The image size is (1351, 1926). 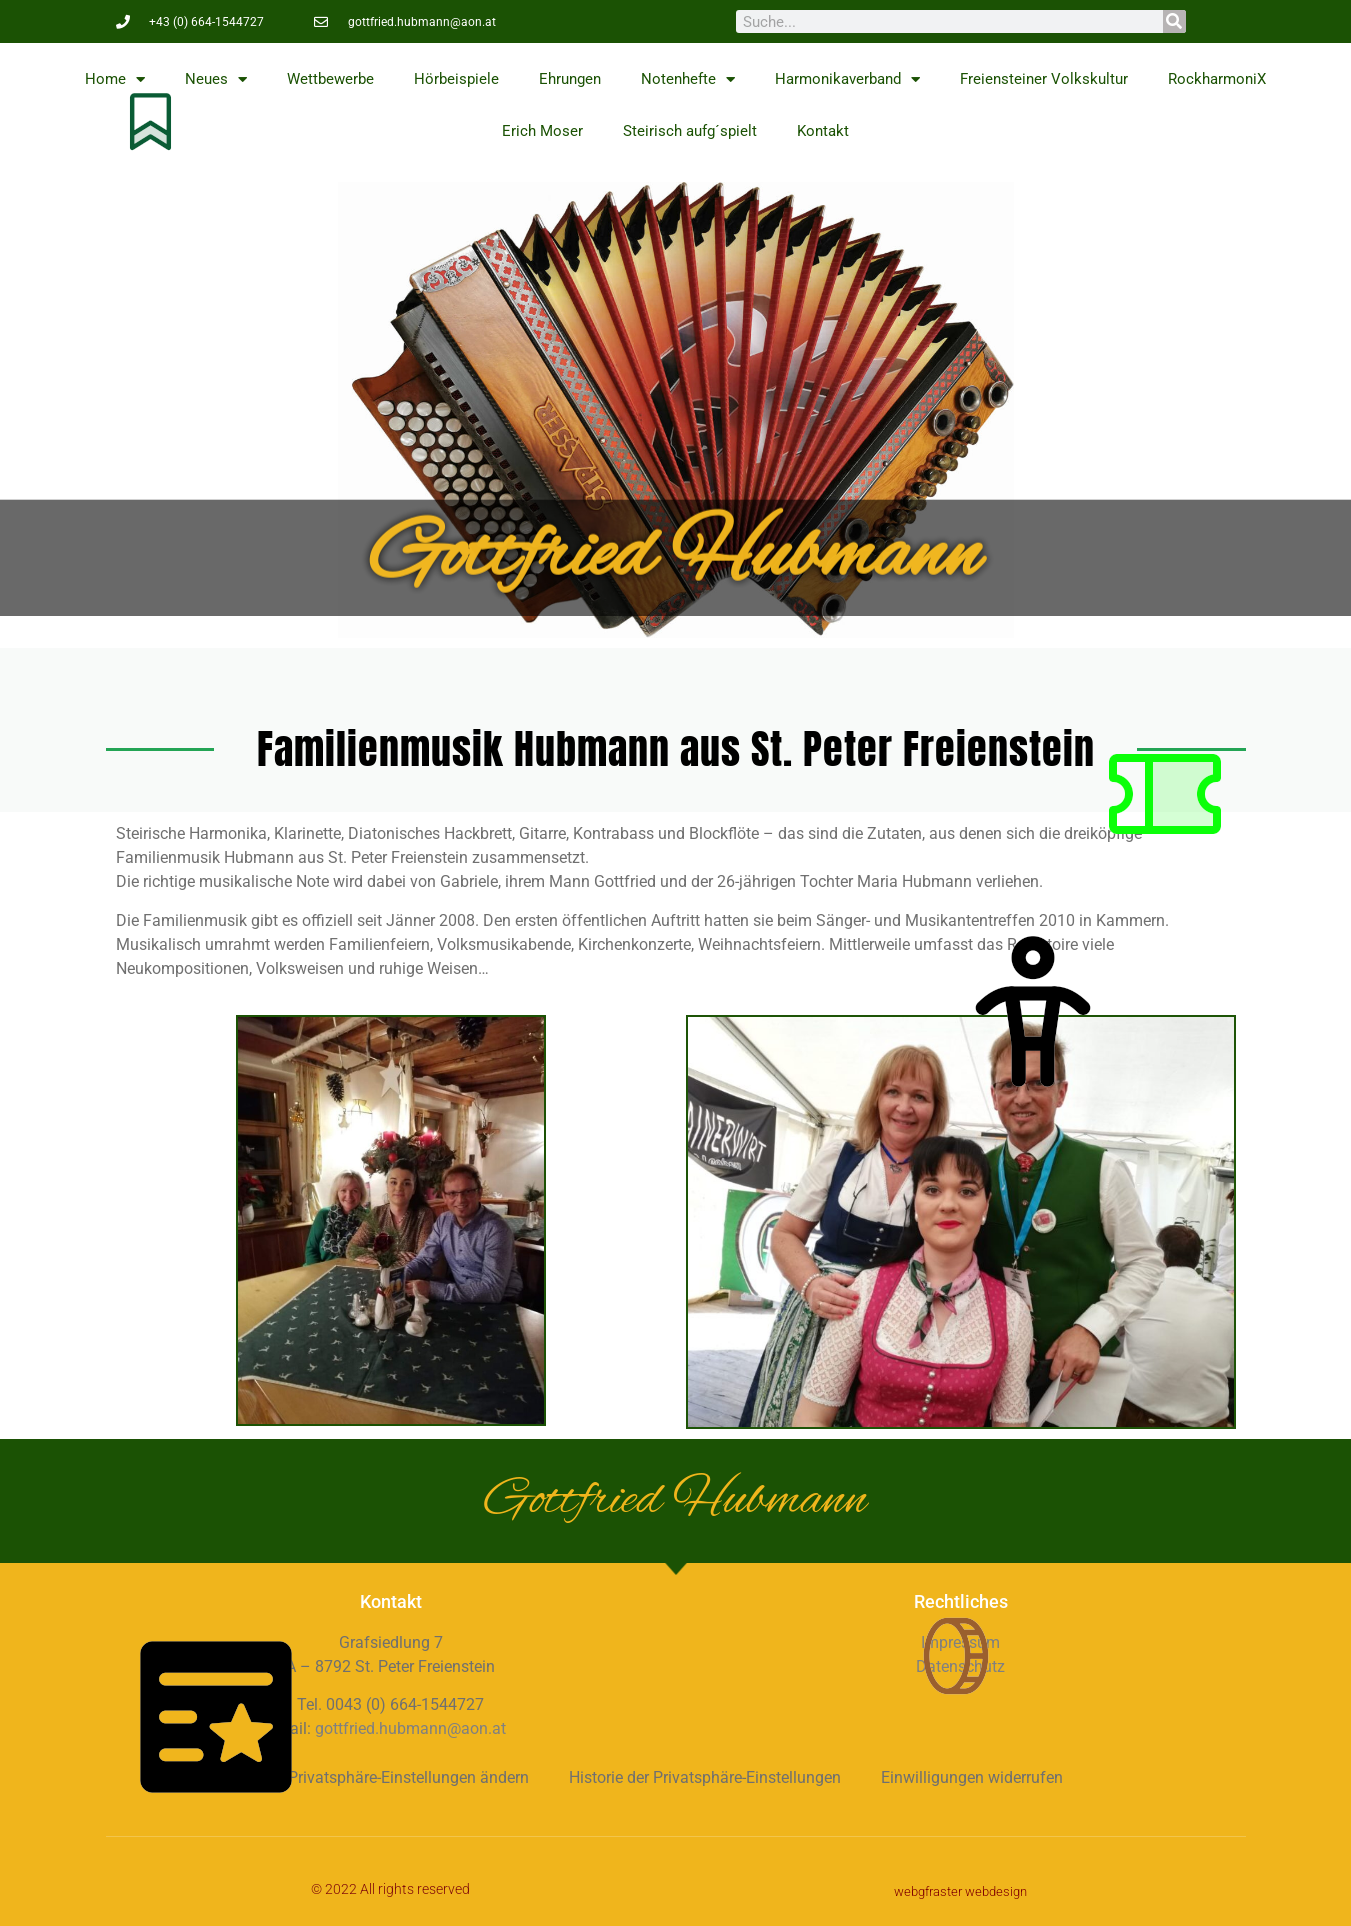 I want to click on view male user profile, so click(x=1033, y=1015).